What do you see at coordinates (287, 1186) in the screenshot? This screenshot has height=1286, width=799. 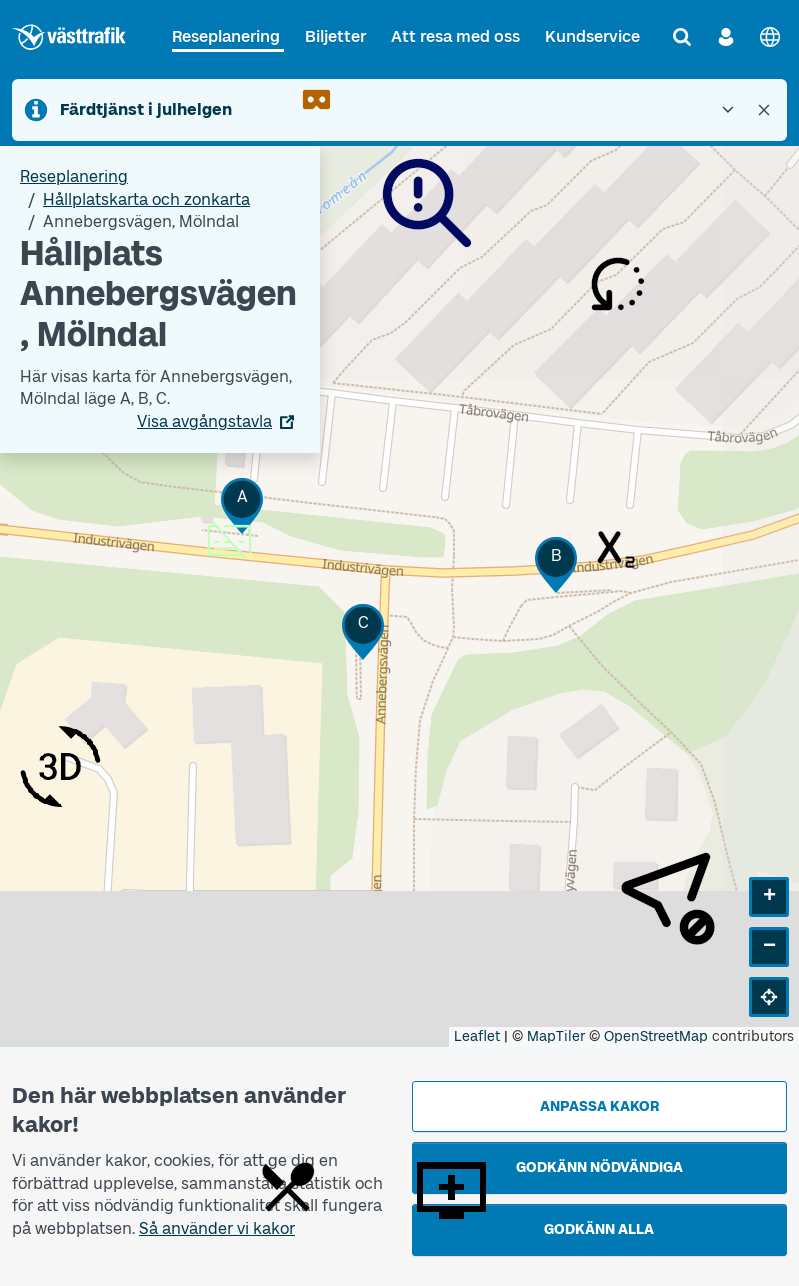 I see `find nearby restaurants` at bounding box center [287, 1186].